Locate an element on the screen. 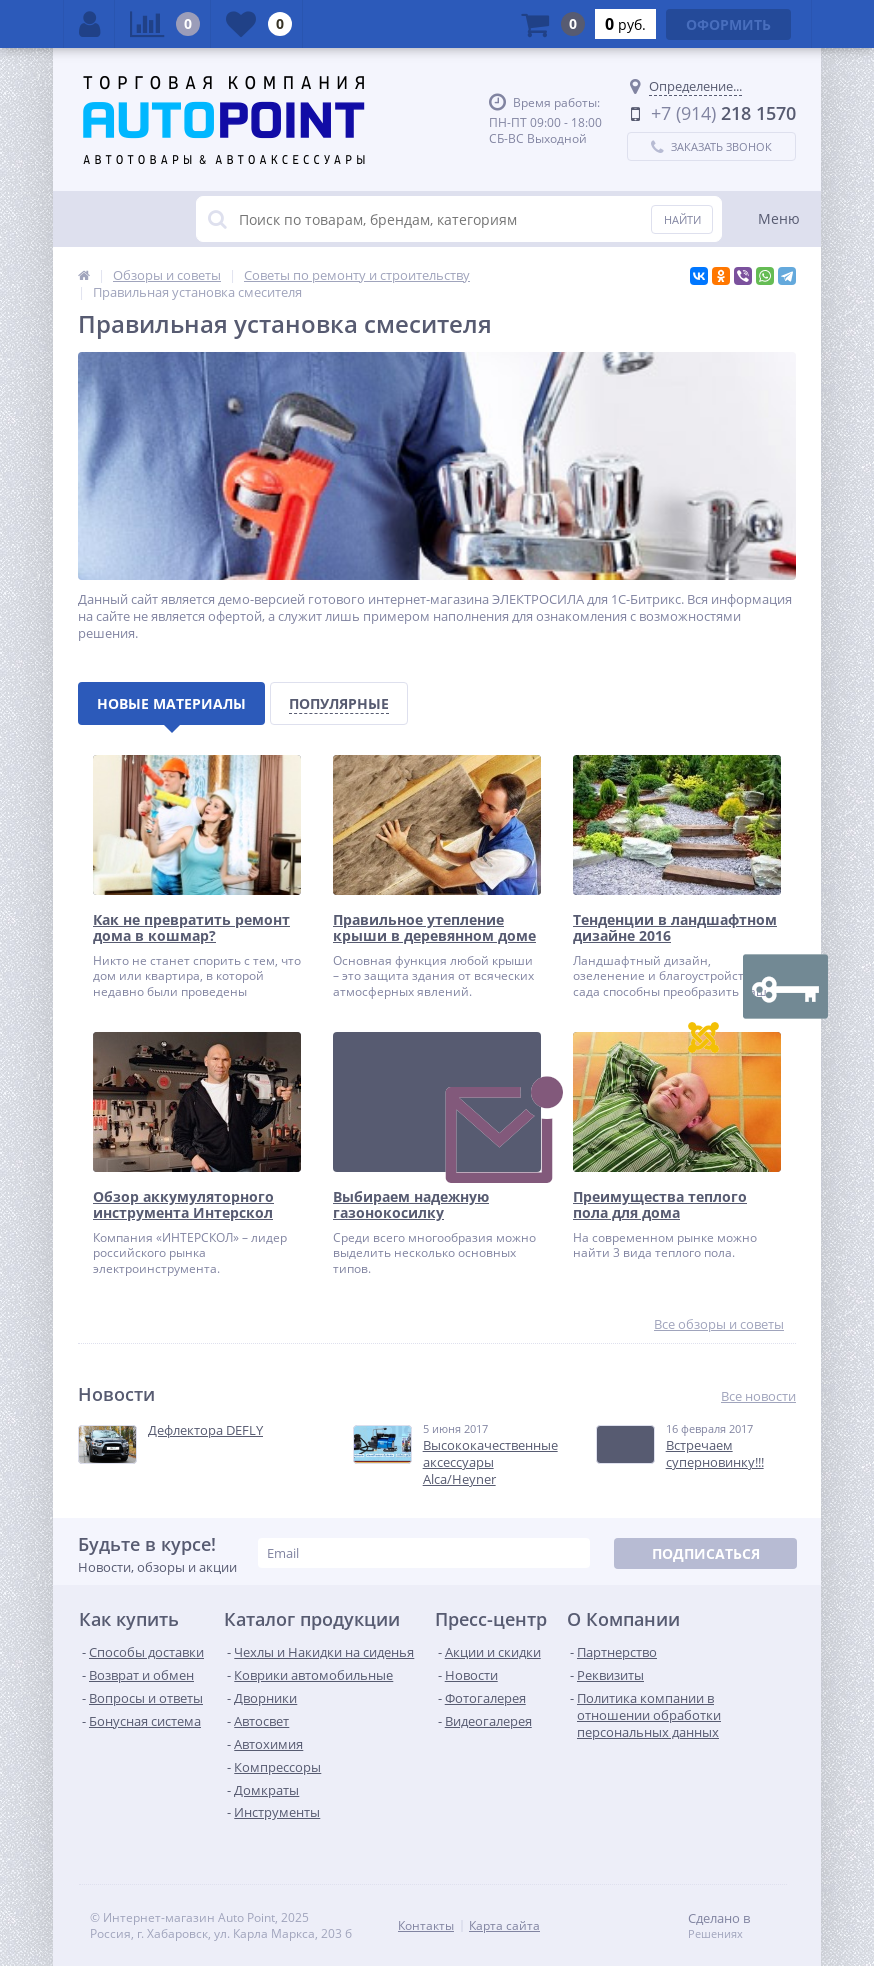 This screenshot has width=874, height=1966. coppel company logo is located at coordinates (785, 986).